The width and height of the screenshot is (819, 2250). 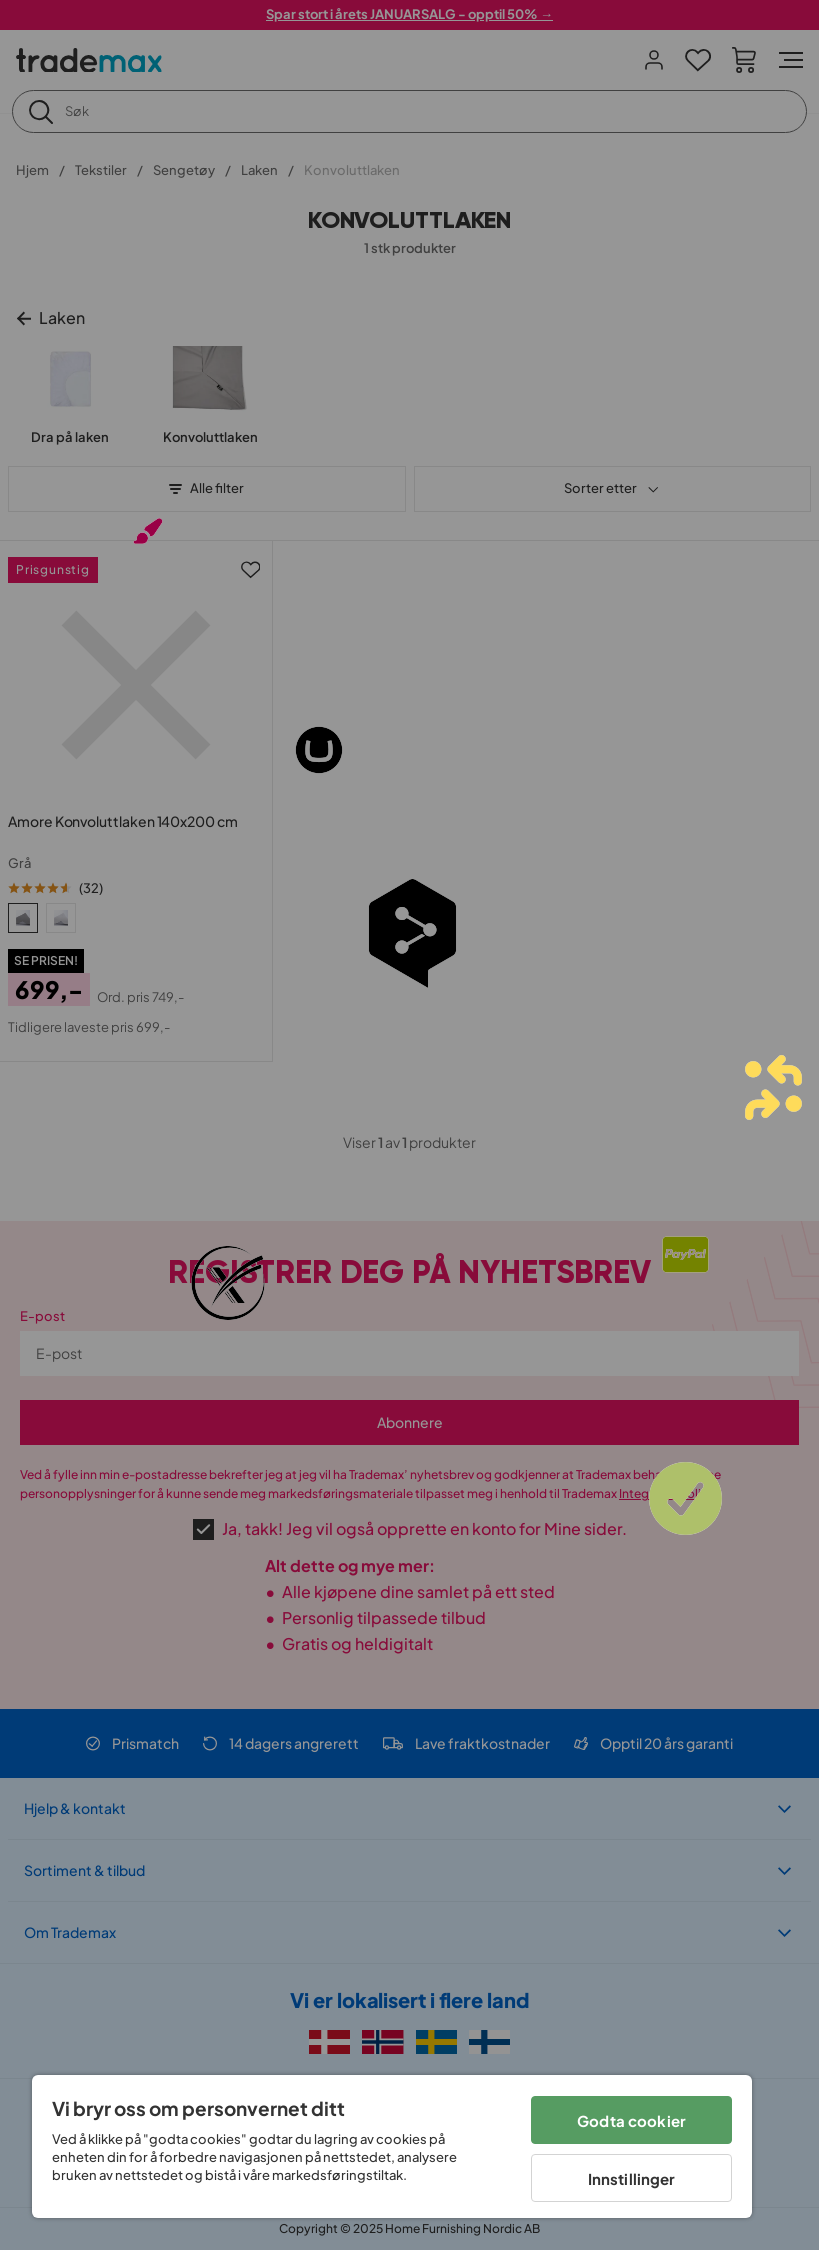 What do you see at coordinates (319, 750) in the screenshot?
I see `umbraco CMS logo` at bounding box center [319, 750].